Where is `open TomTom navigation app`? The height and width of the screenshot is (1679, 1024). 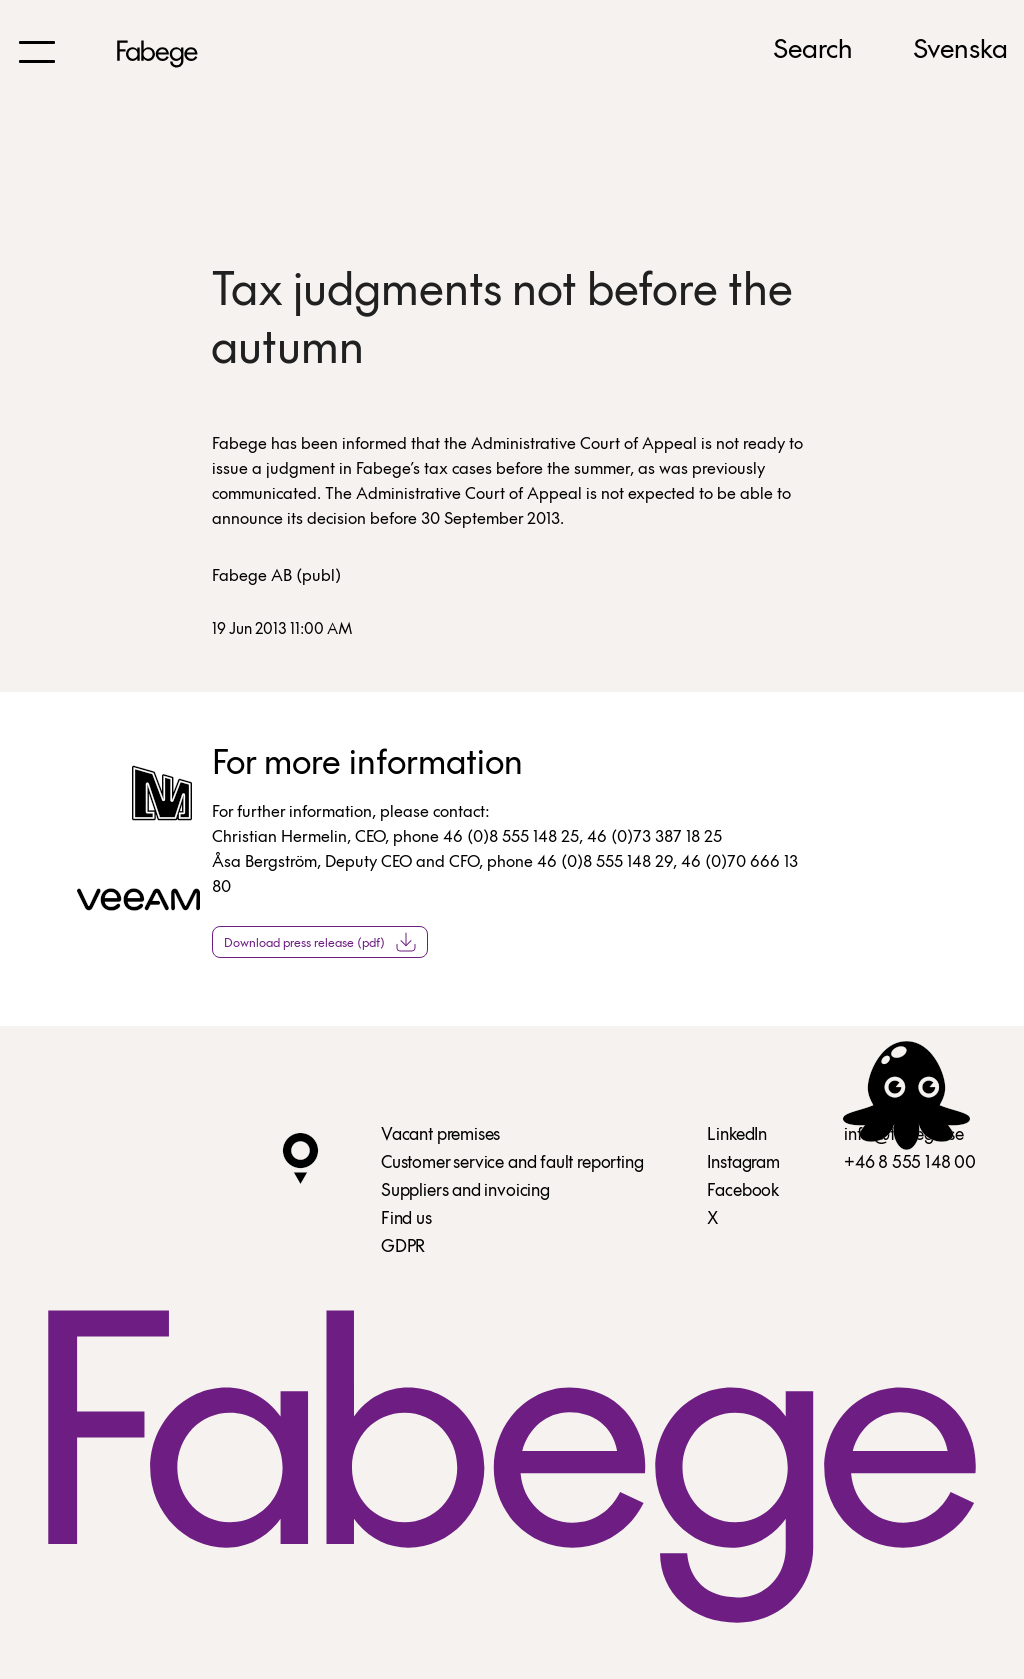 open TomTom navigation app is located at coordinates (300, 1158).